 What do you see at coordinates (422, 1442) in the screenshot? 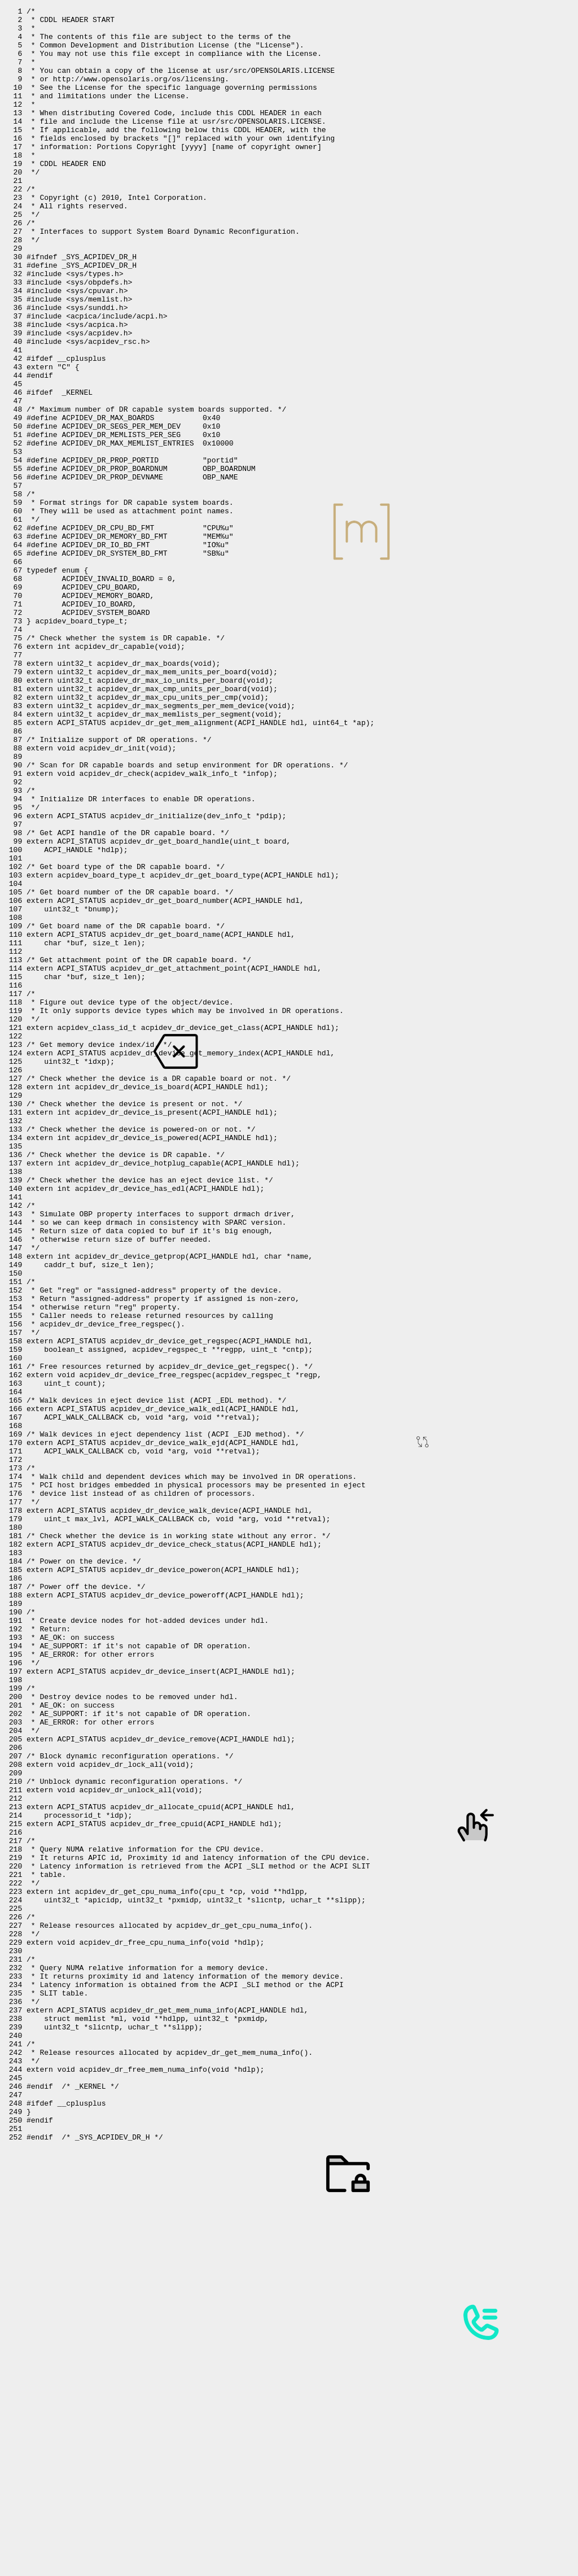
I see `view file differences in version control` at bounding box center [422, 1442].